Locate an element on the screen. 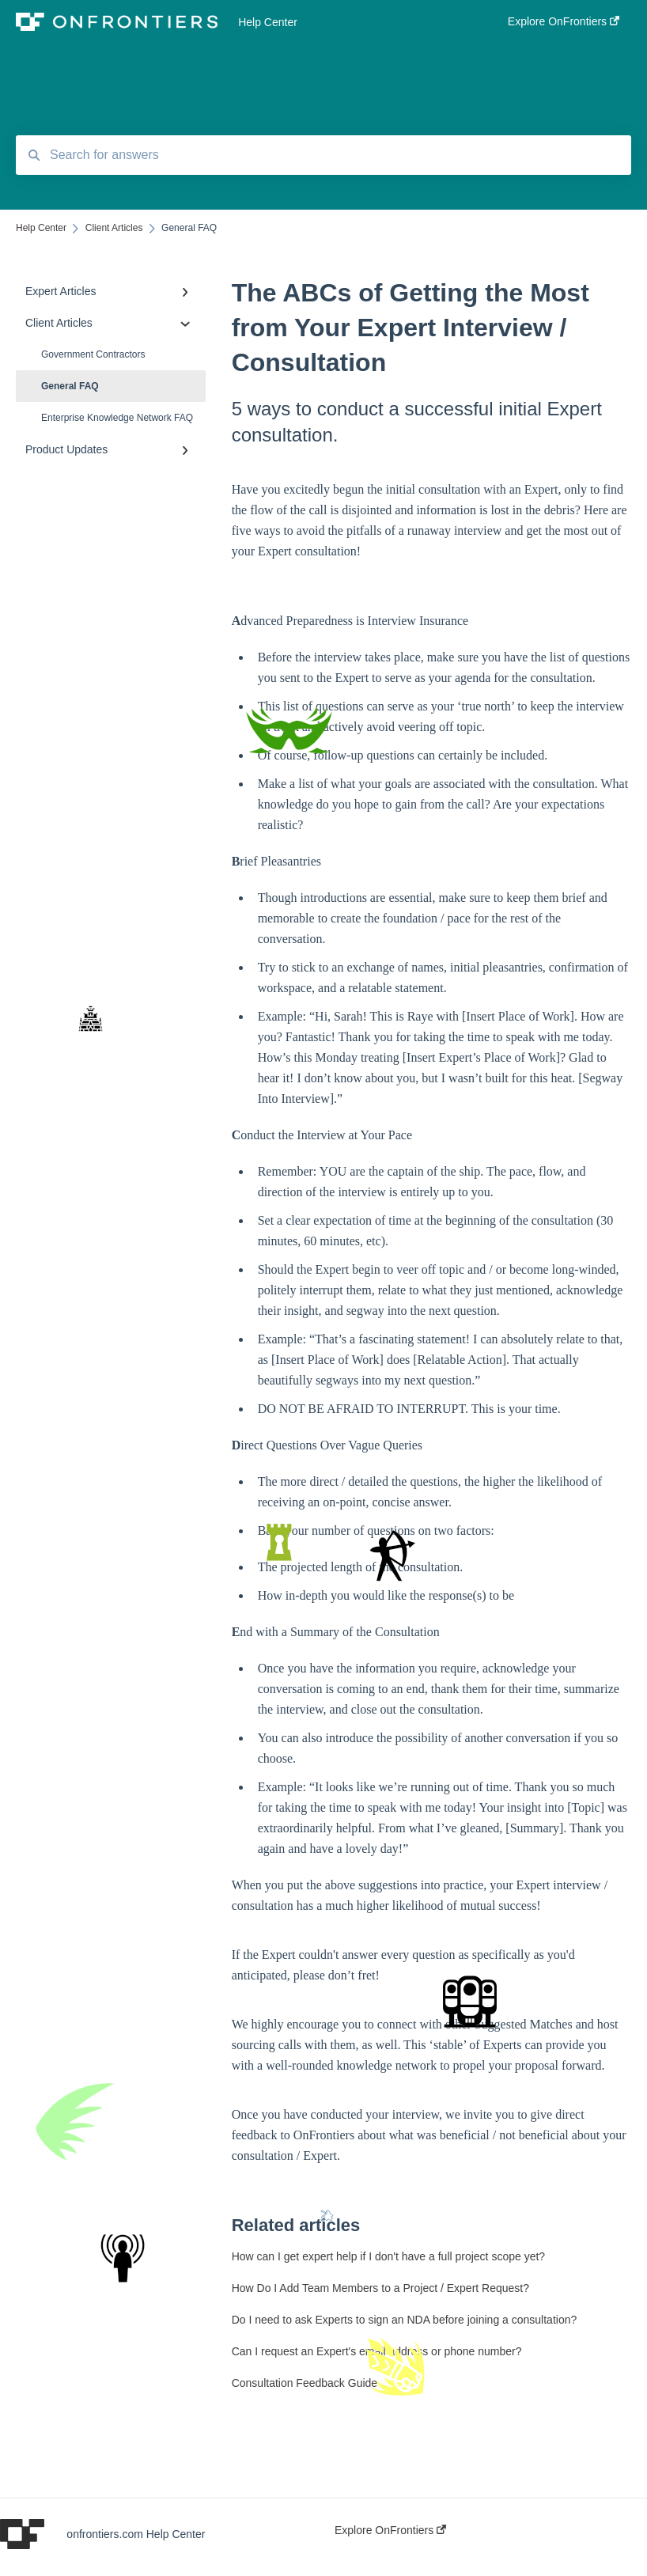 The height and width of the screenshot is (2576, 647). select your squad or team roster is located at coordinates (470, 2002).